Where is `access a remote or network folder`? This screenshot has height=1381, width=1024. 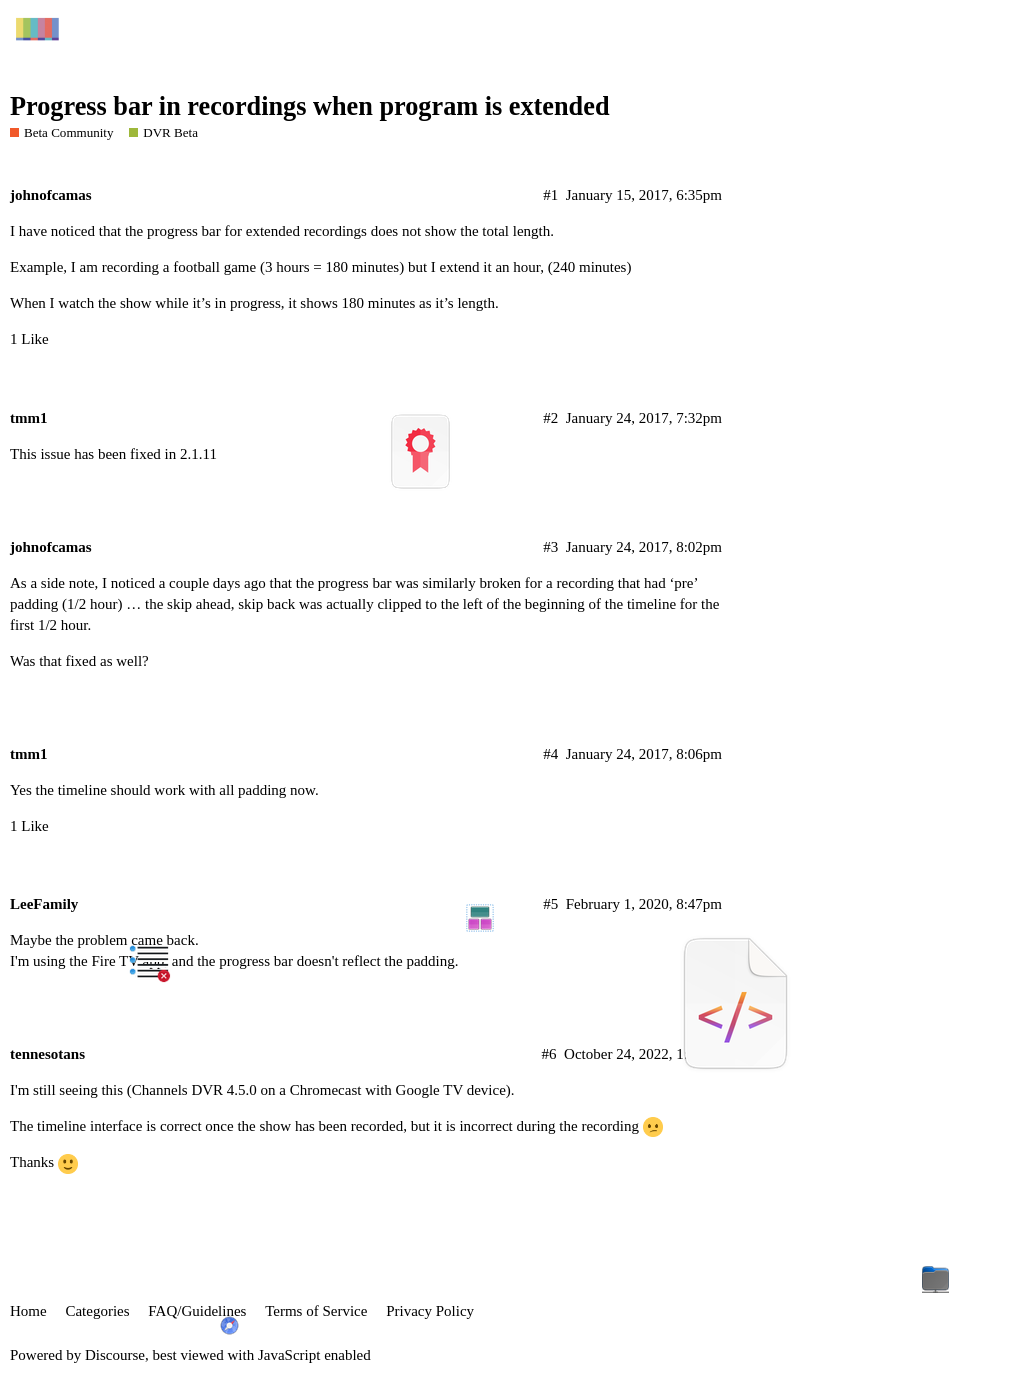
access a remote or network folder is located at coordinates (935, 1279).